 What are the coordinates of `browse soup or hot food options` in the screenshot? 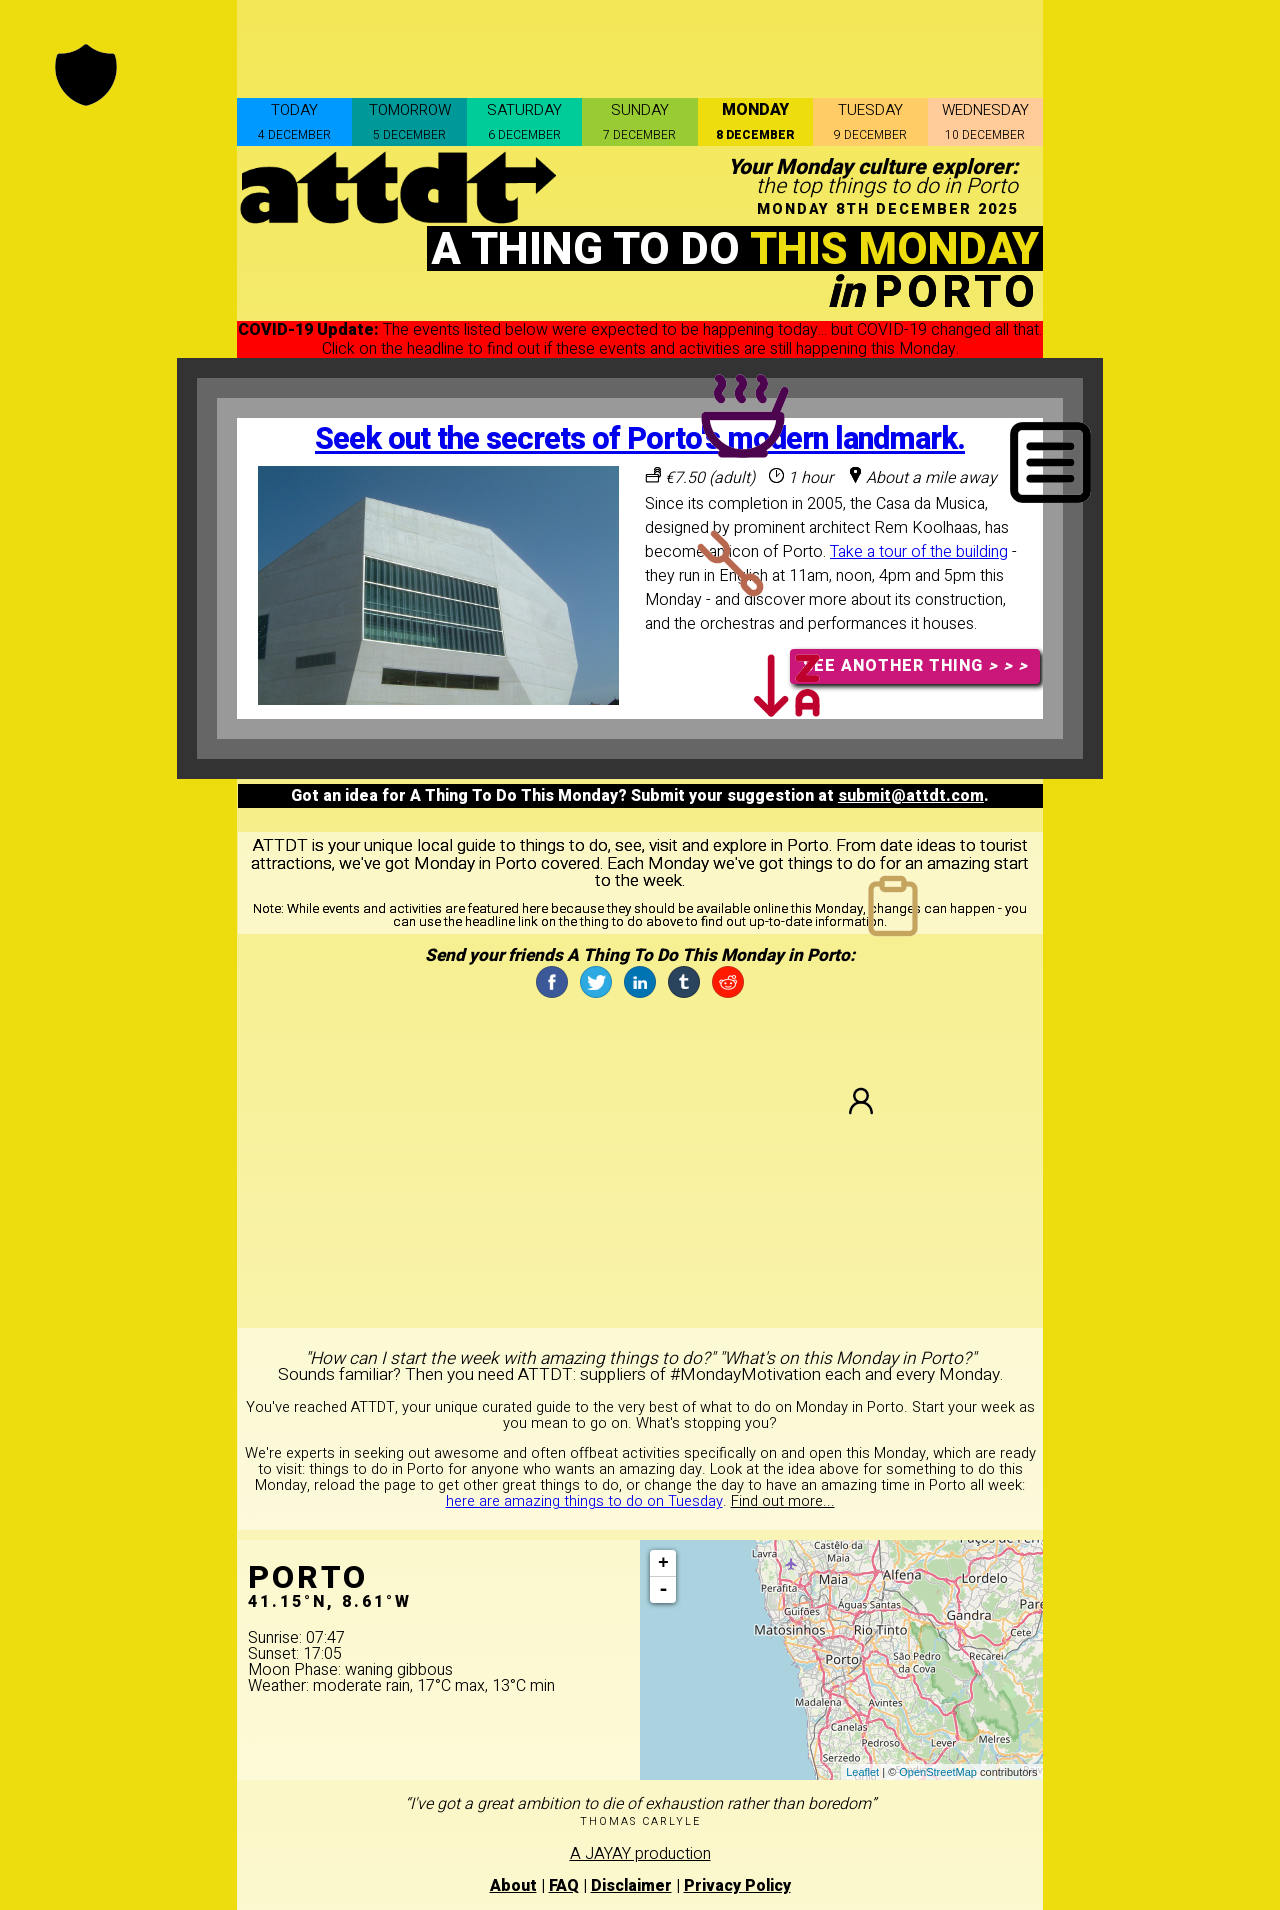 It's located at (743, 416).